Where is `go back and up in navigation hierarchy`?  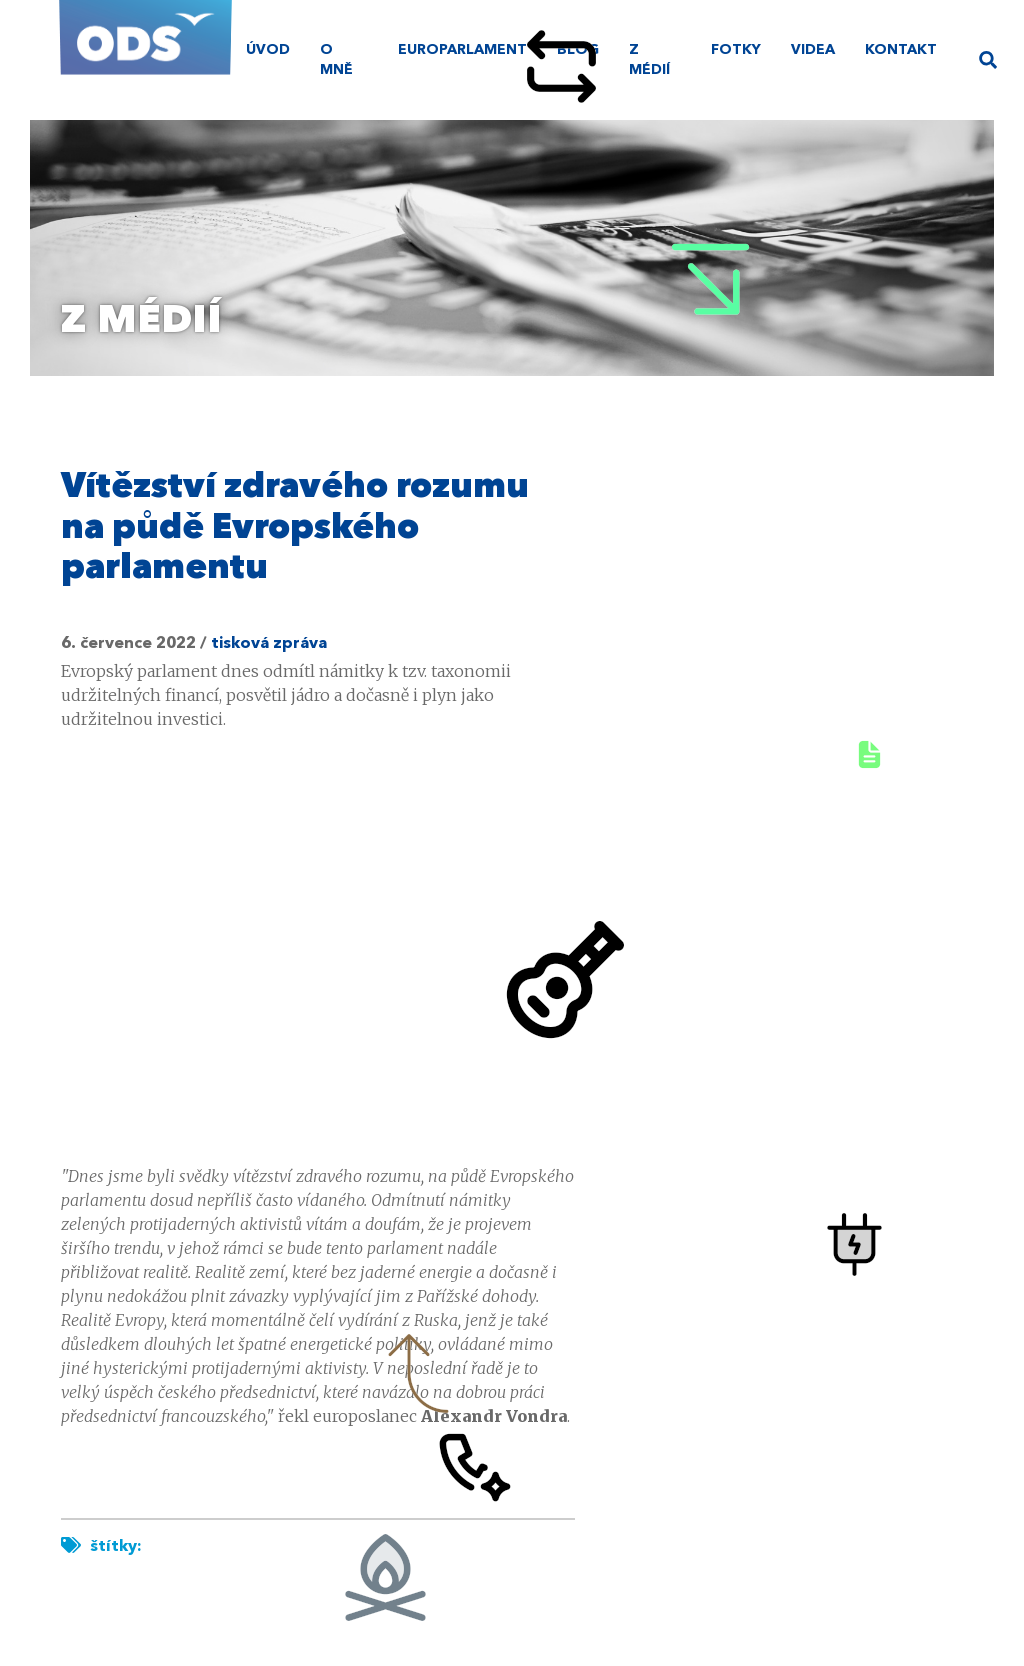
go back and up in navigation hierarchy is located at coordinates (418, 1373).